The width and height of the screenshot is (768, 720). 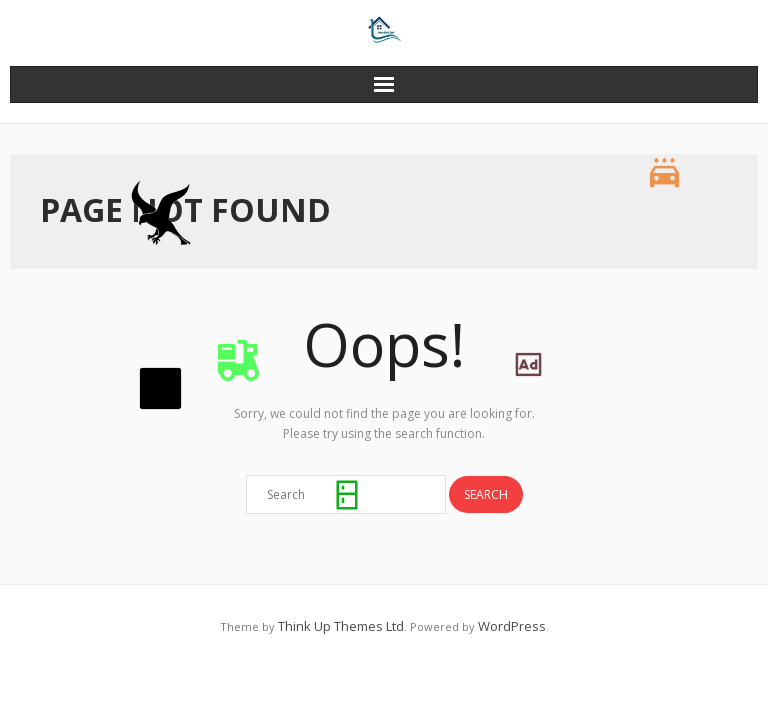 I want to click on order food for delivery or pickup, so click(x=237, y=361).